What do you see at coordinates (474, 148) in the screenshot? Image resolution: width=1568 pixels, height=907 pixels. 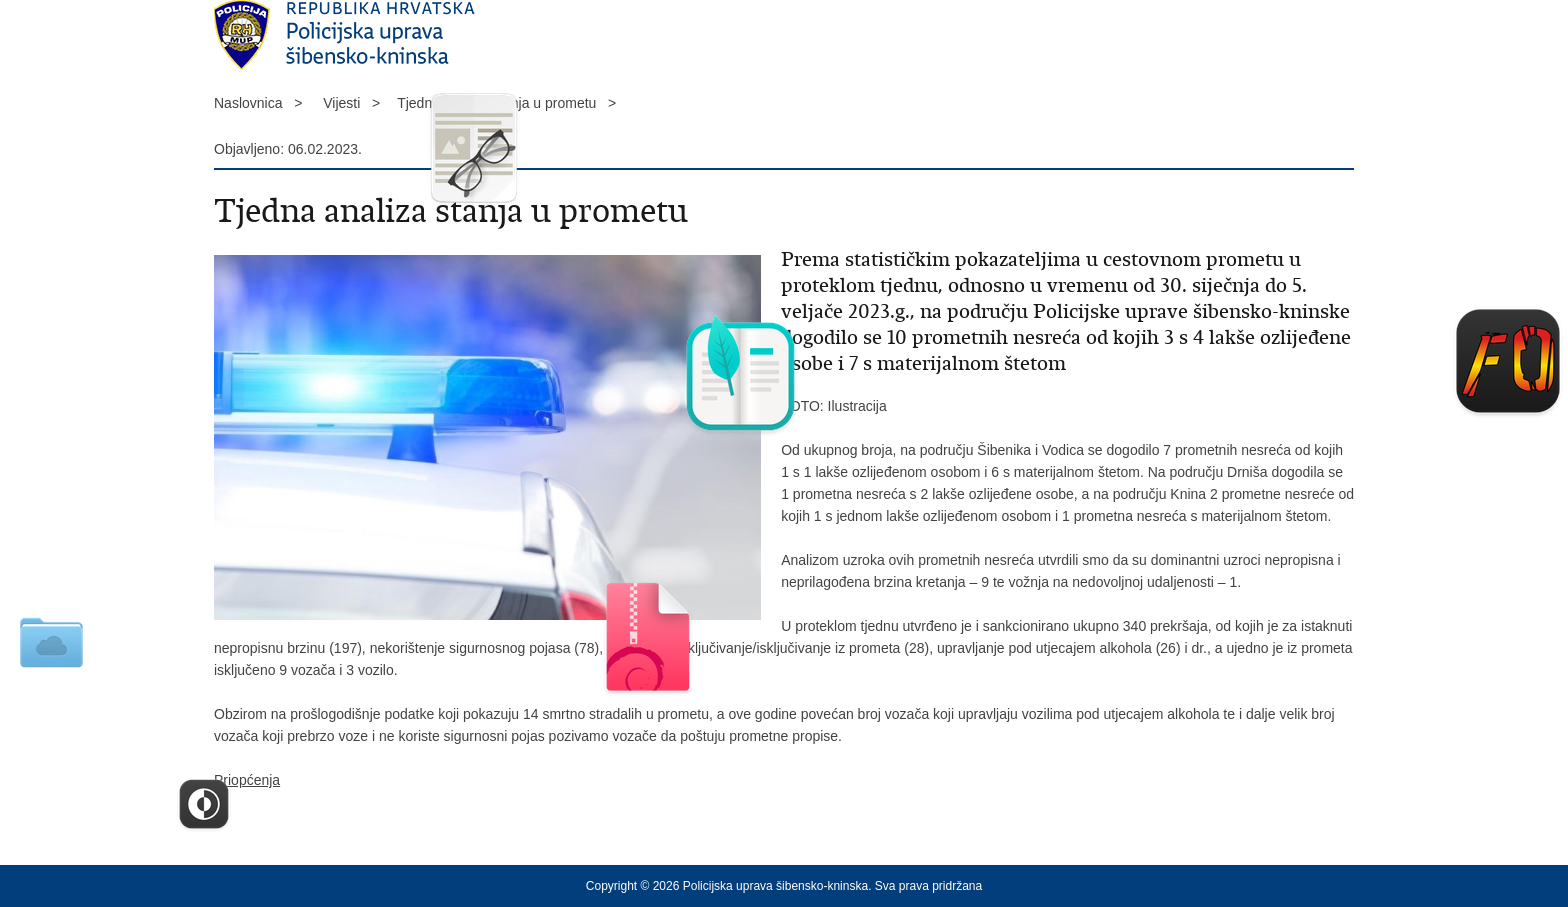 I see `open the documents app` at bounding box center [474, 148].